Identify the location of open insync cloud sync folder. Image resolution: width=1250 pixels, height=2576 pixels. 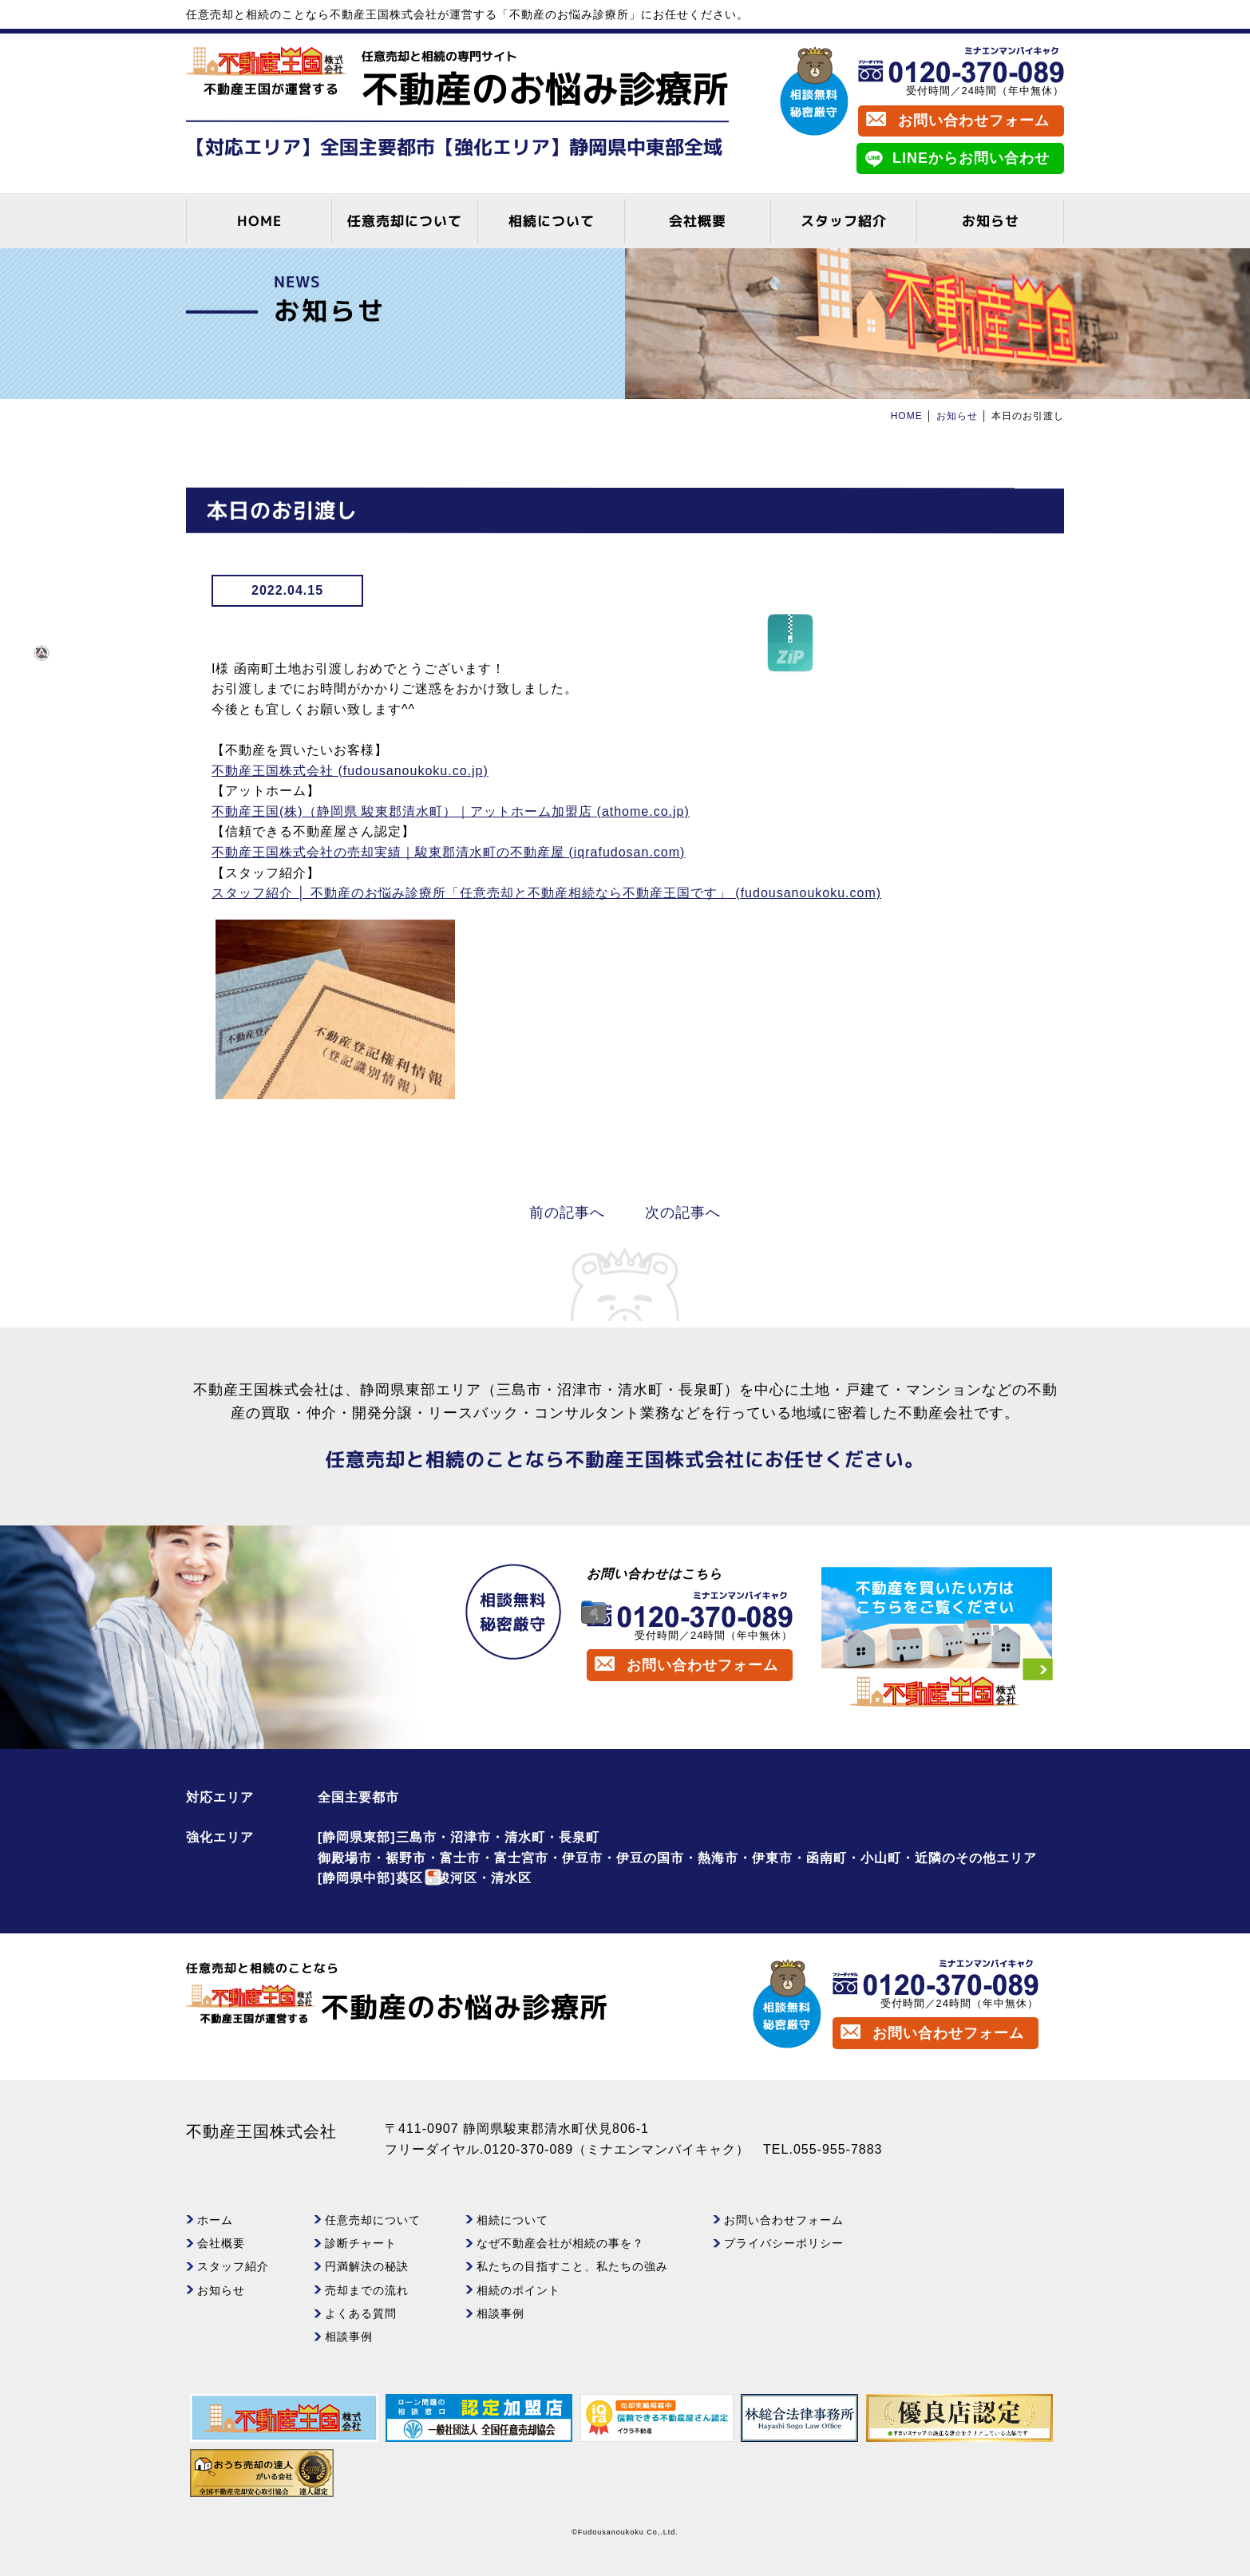
(594, 1612).